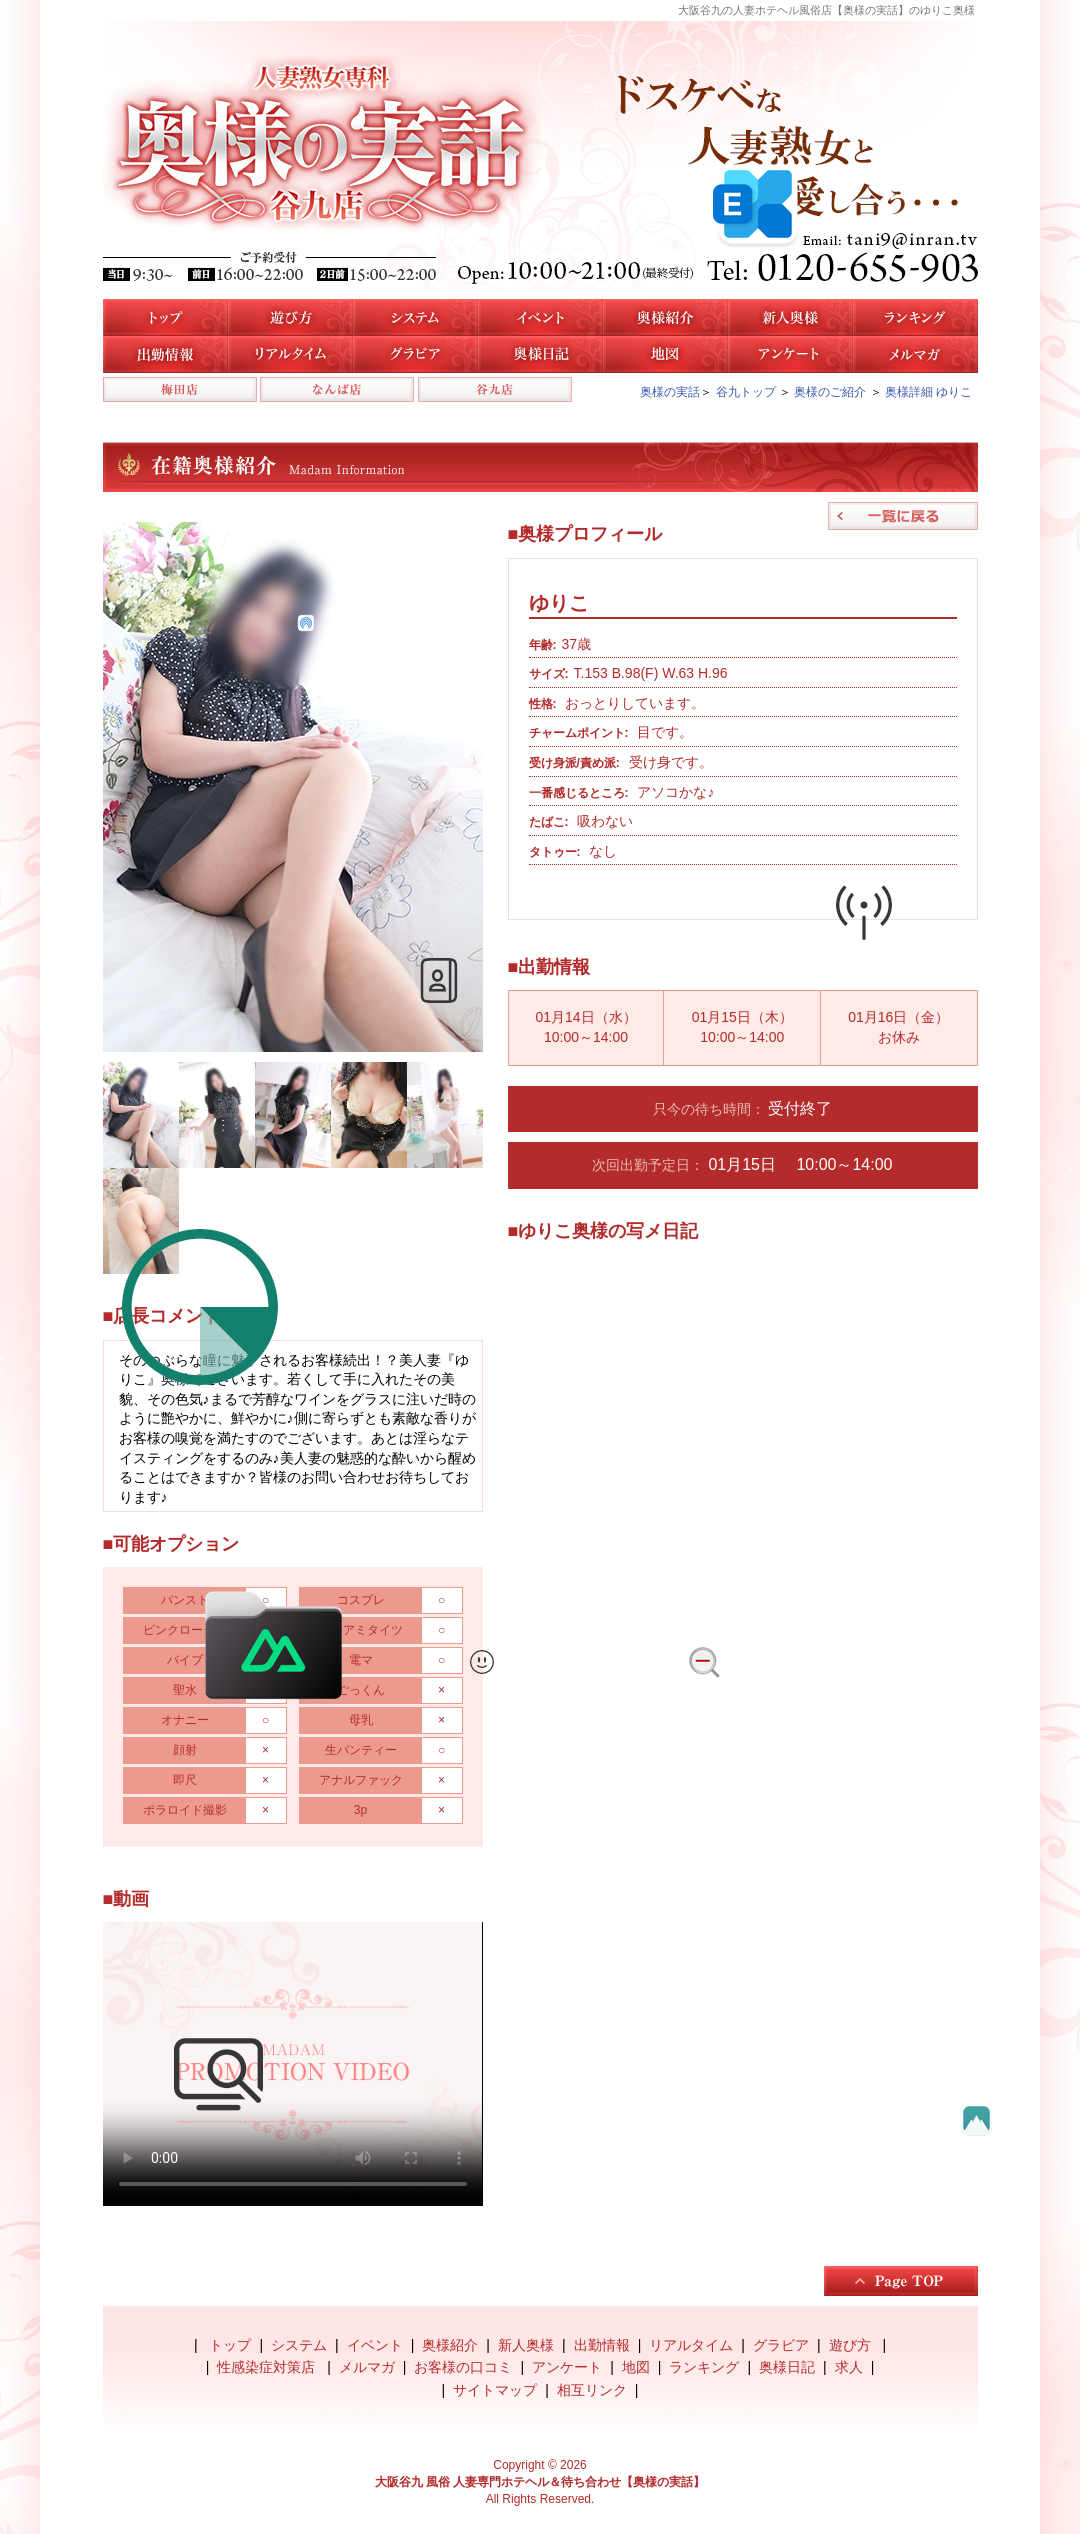 Image resolution: width=1080 pixels, height=2534 pixels. Describe the element at coordinates (218, 2071) in the screenshot. I see `access system diagnostics settings` at that location.